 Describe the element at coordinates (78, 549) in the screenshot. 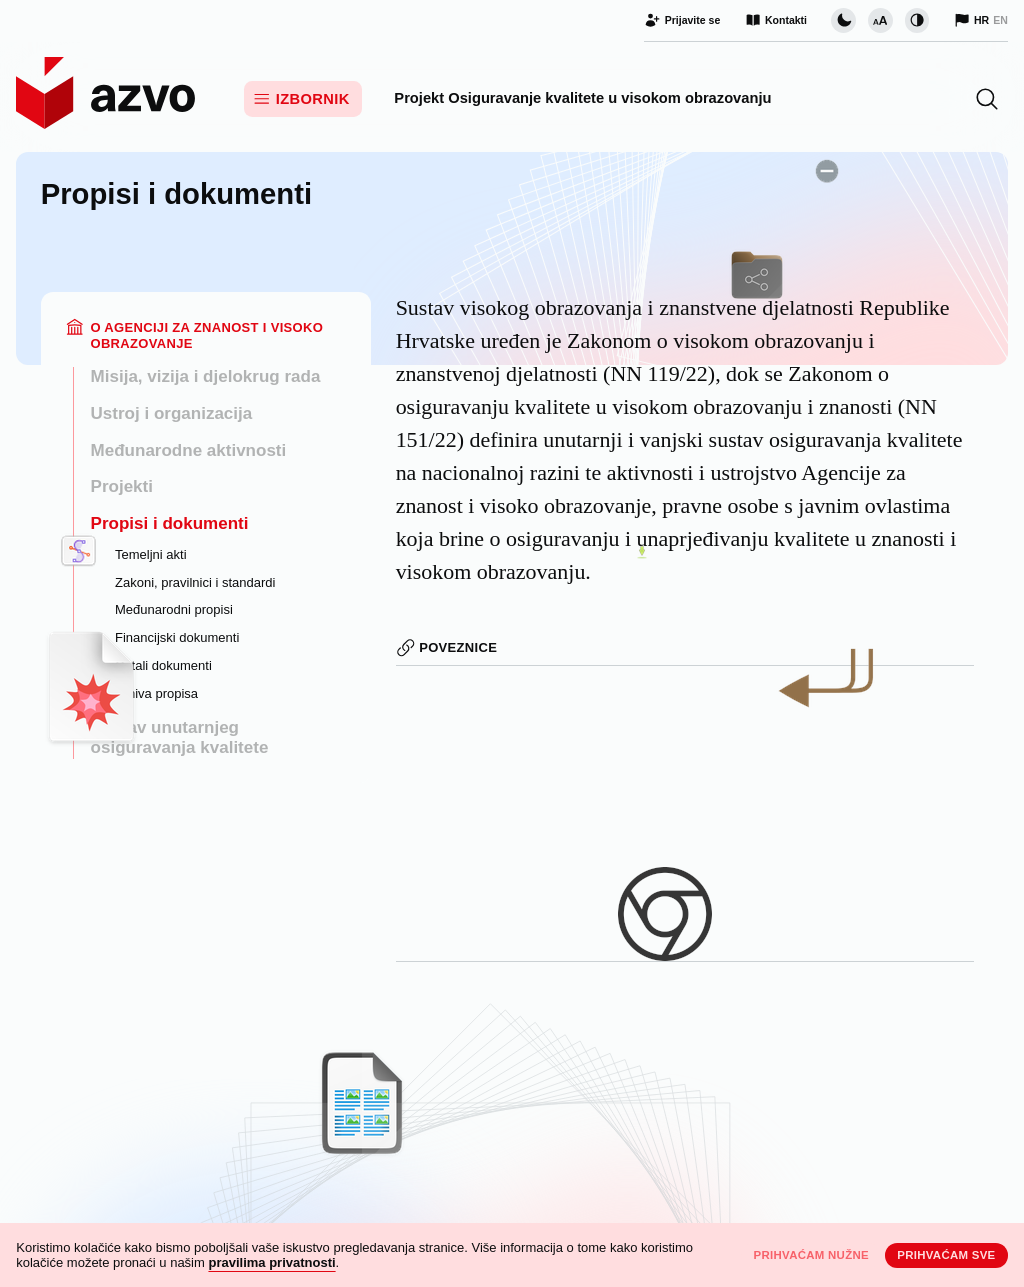

I see `compressed SVG image file` at that location.